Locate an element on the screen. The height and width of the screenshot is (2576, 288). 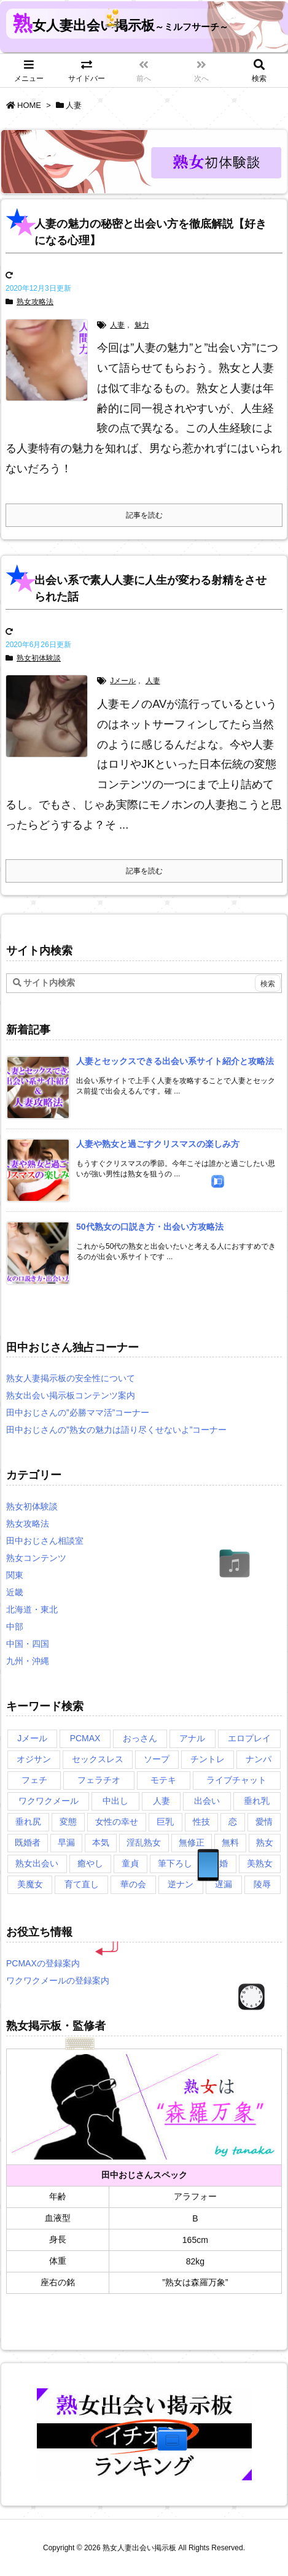
access particle emitter effects library in iMovie is located at coordinates (112, 17).